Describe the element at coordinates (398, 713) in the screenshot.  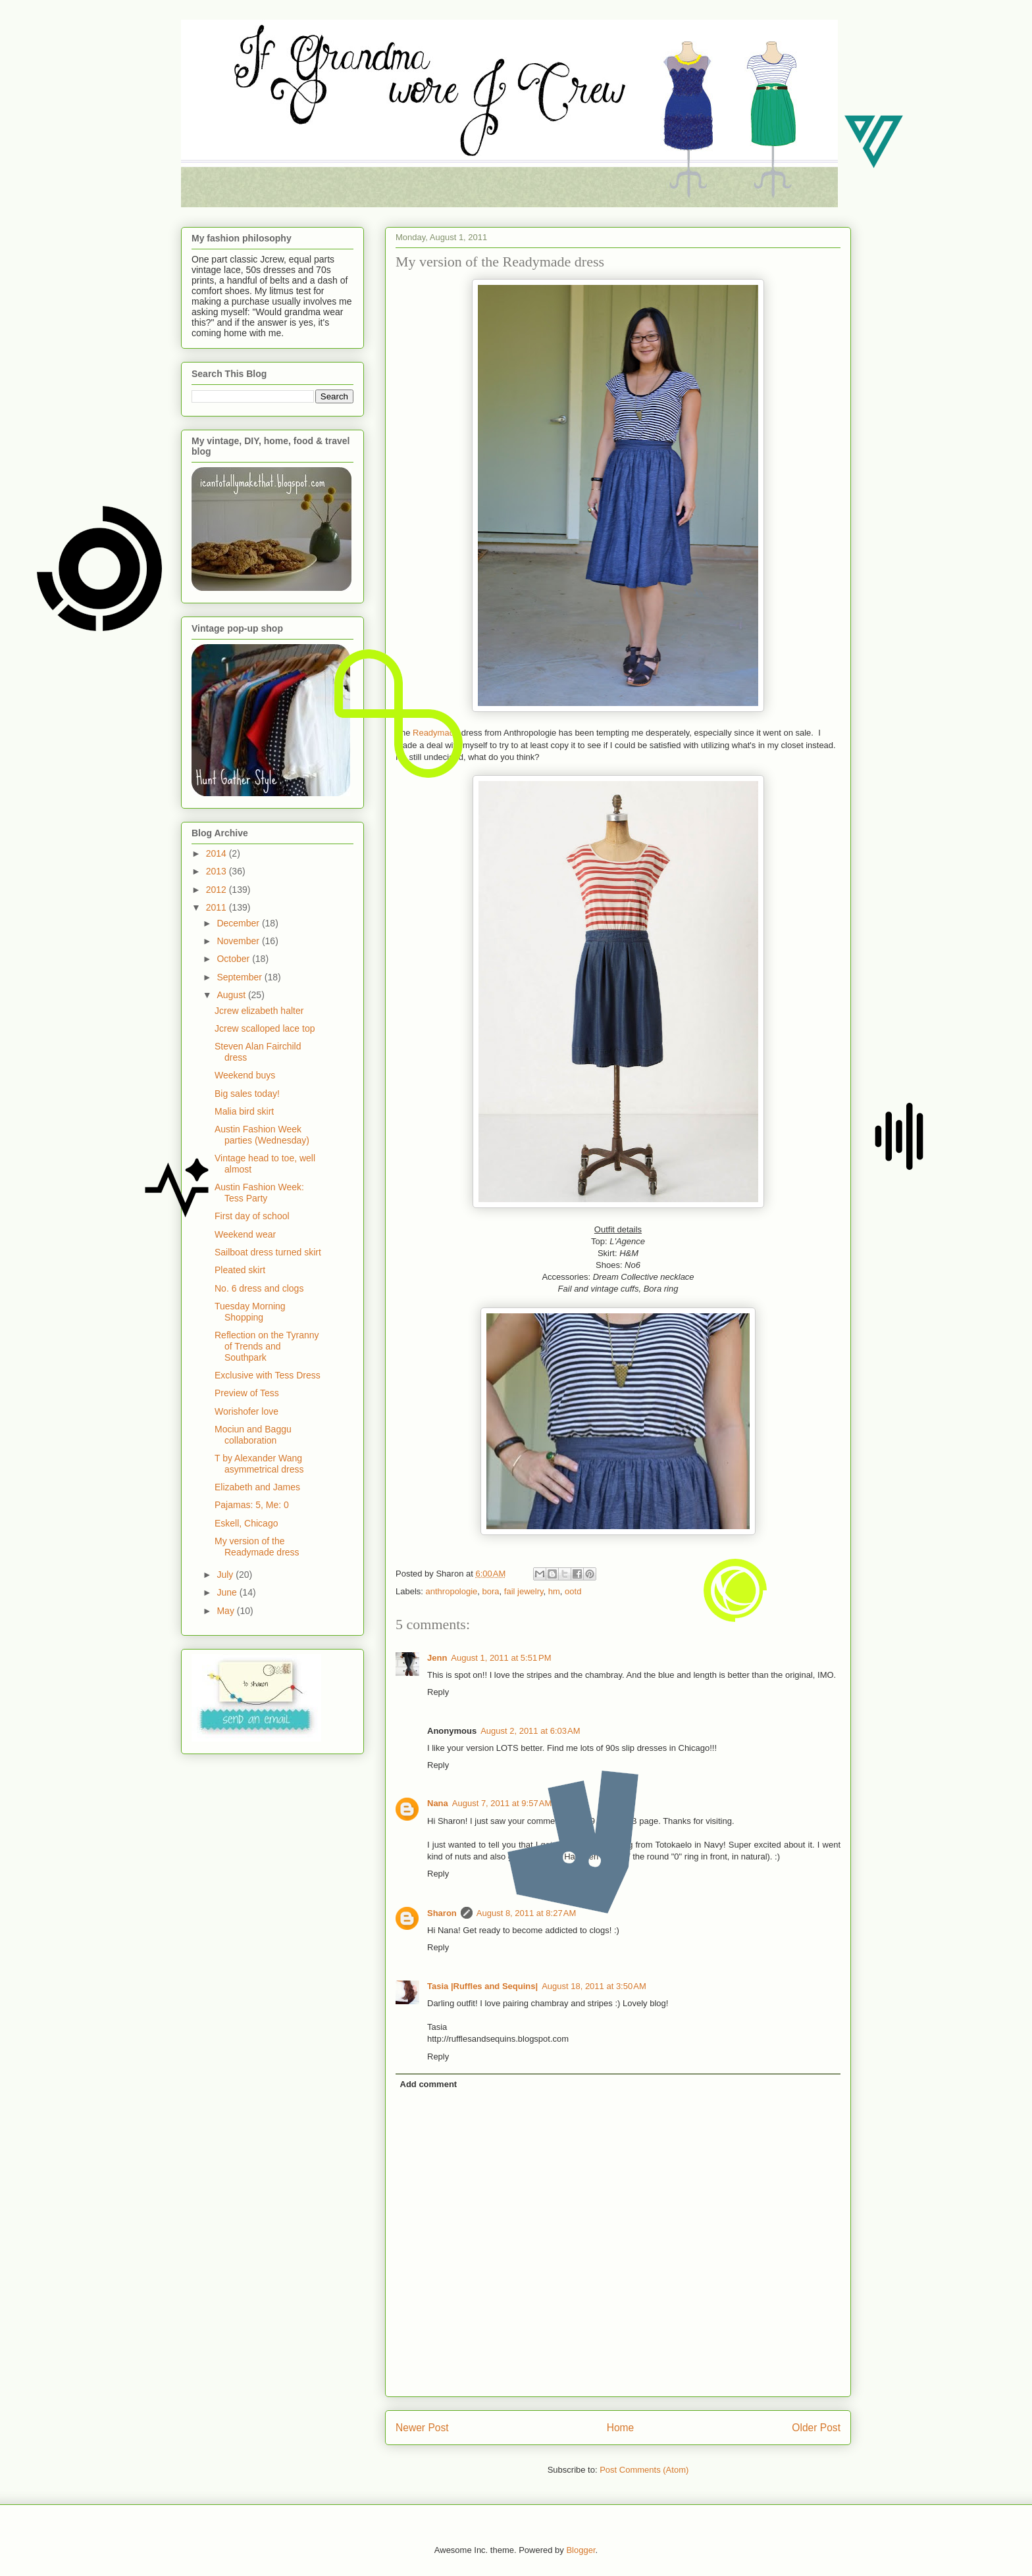
I see `NextBillion.ai company logo` at that location.